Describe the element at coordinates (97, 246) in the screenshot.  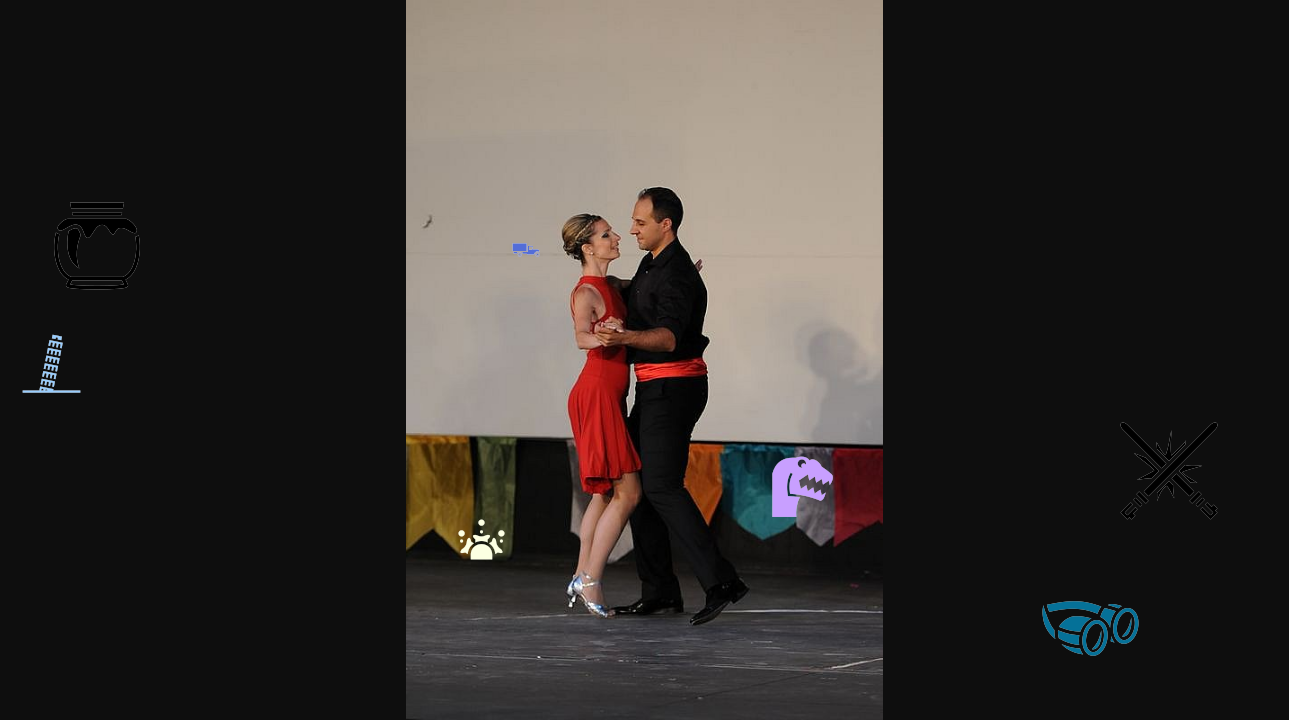
I see `view inventory or storage container` at that location.